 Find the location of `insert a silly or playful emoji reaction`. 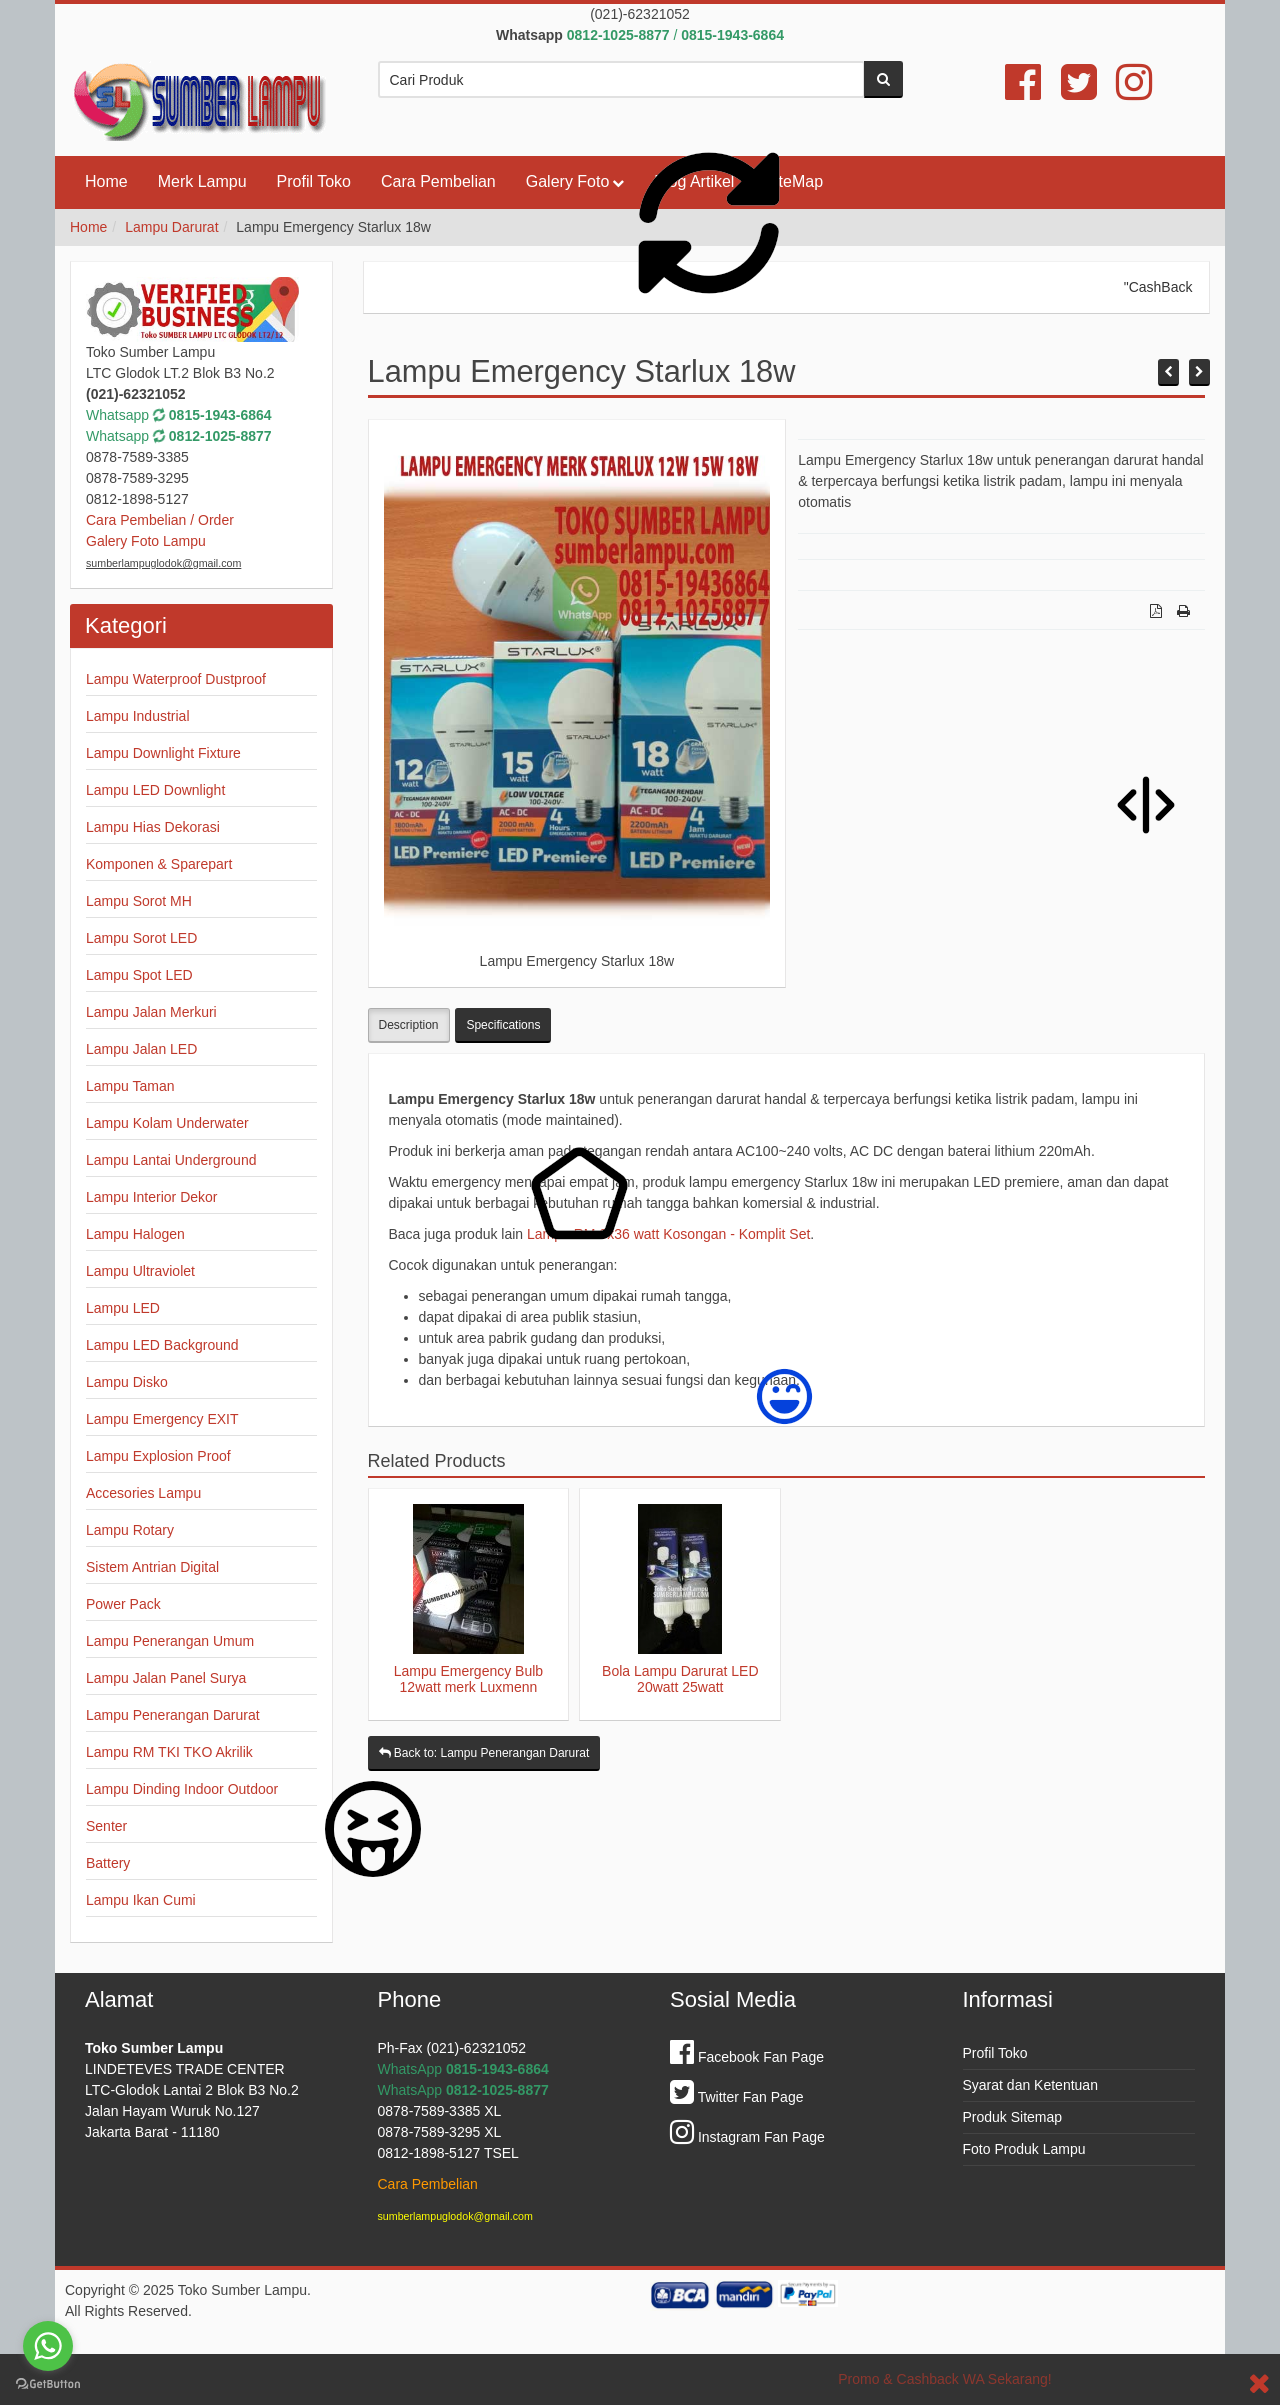

insert a silly or playful emoji reaction is located at coordinates (373, 1829).